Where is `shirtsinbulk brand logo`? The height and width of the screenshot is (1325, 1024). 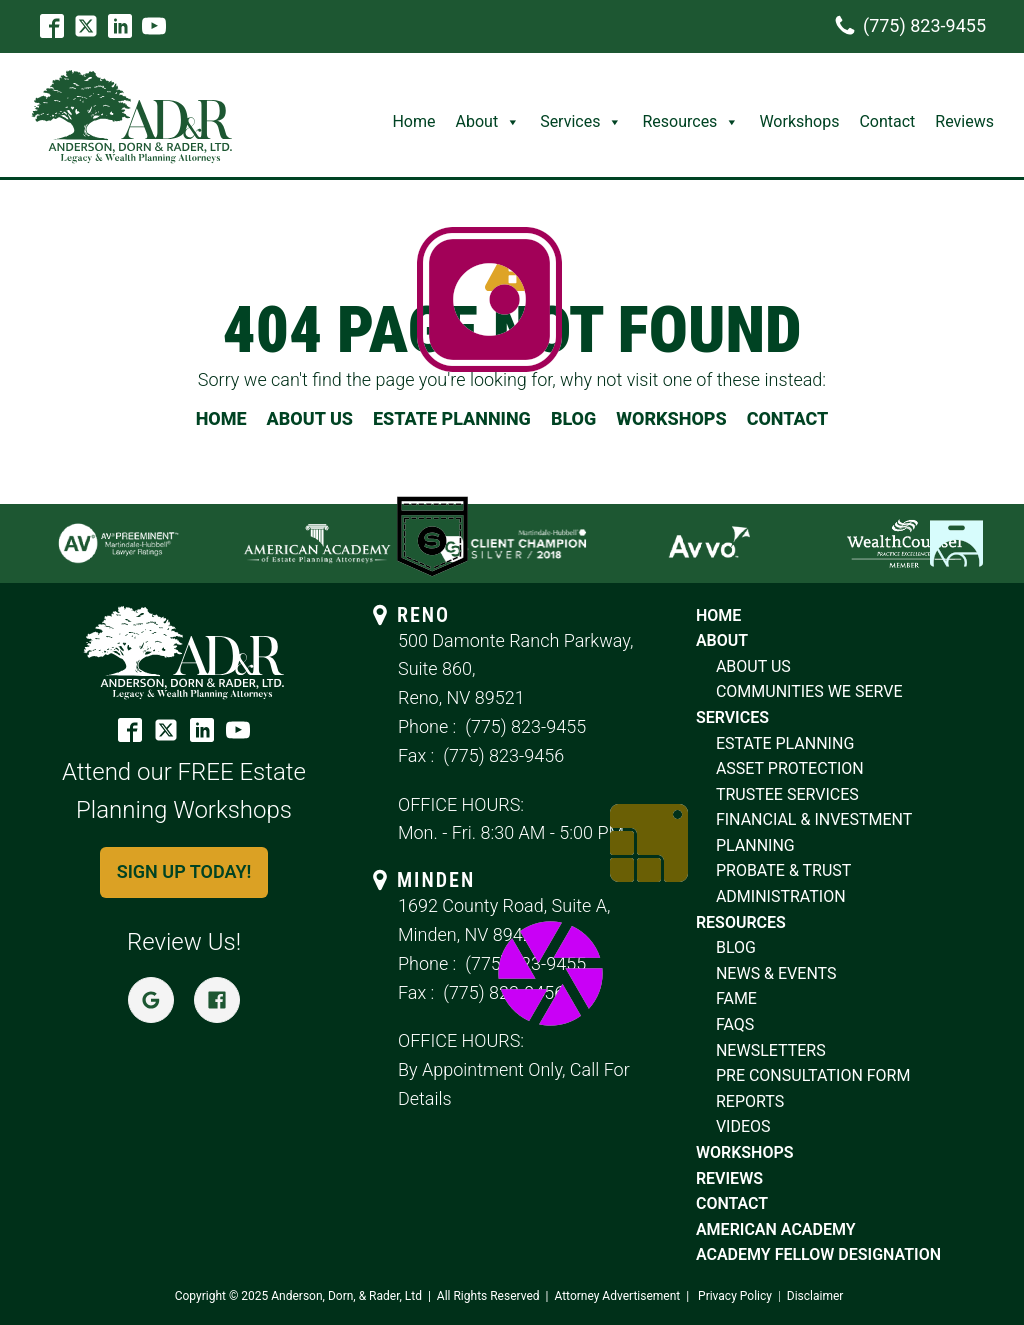 shirtsinbulk brand logo is located at coordinates (432, 536).